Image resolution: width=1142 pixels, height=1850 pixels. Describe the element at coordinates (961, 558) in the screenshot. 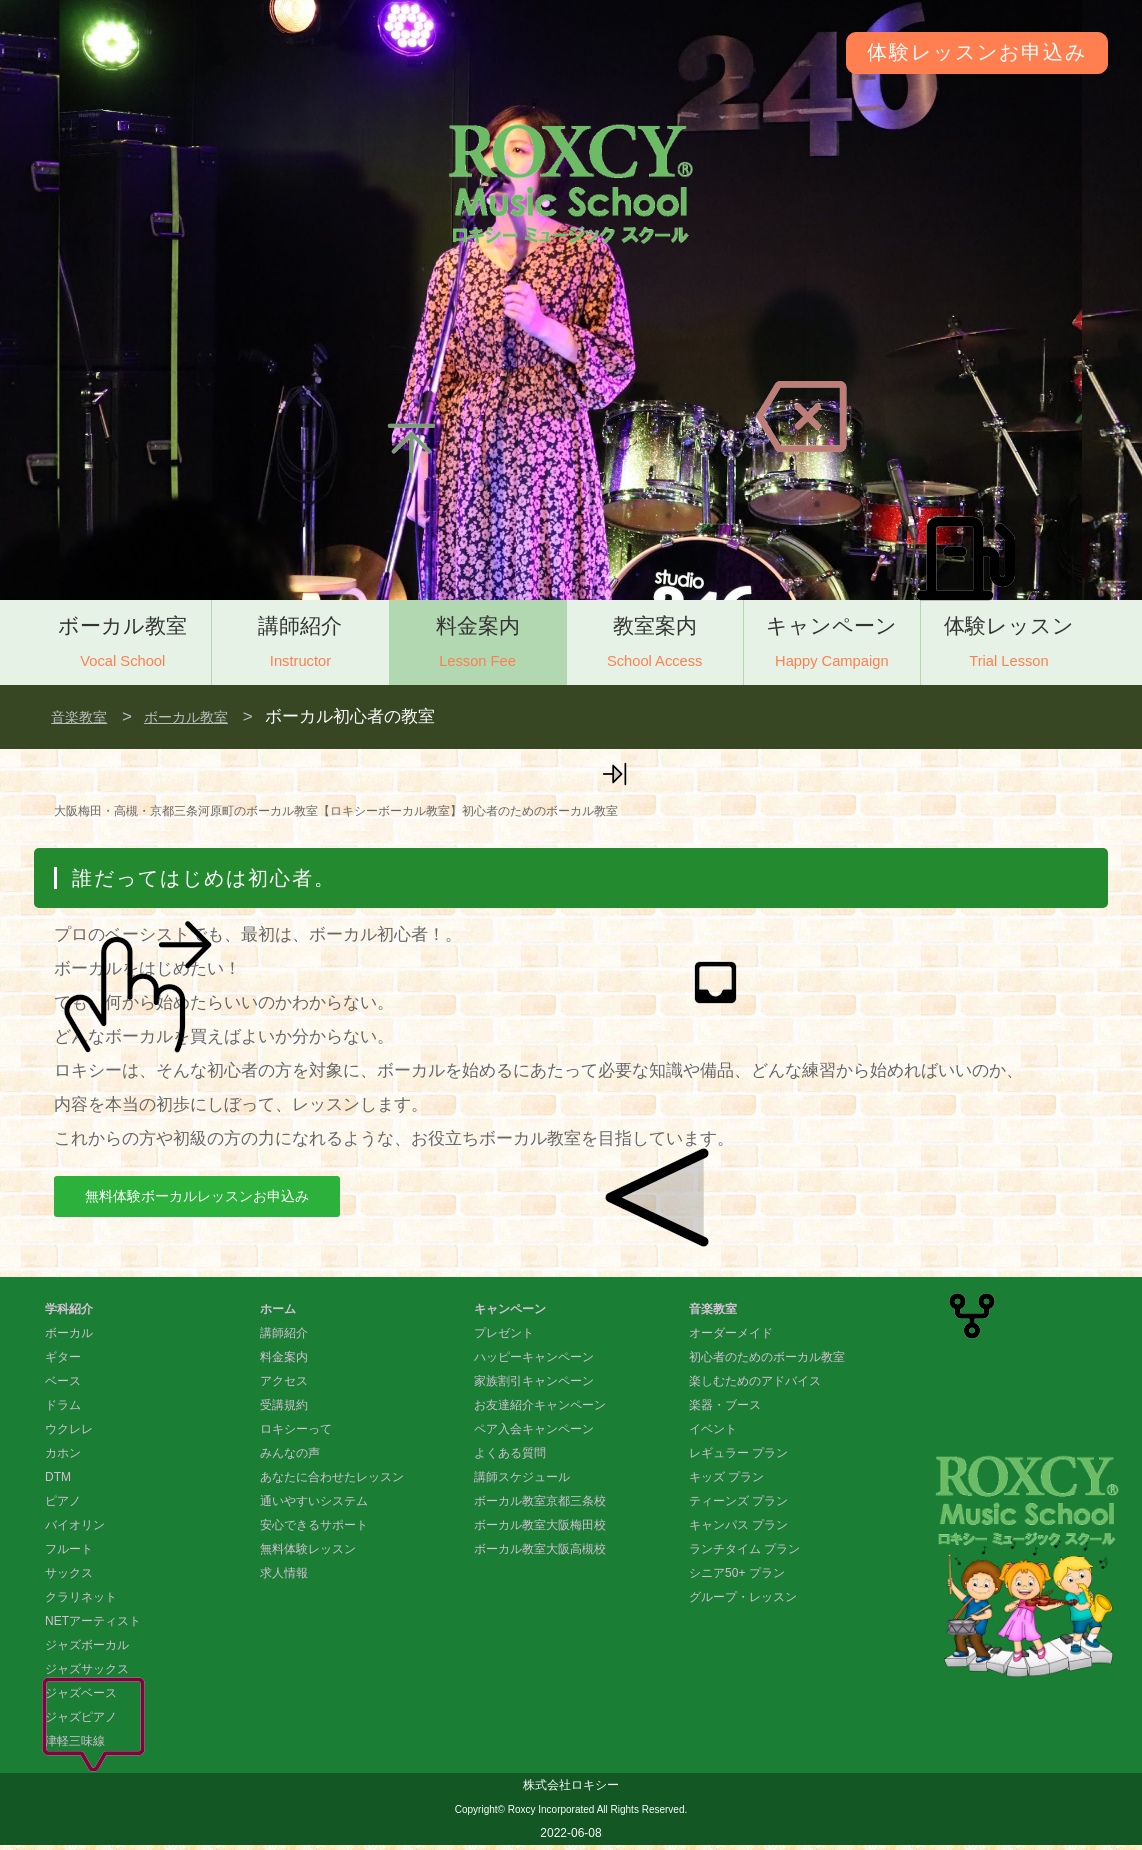

I see `find nearby gas stations` at that location.